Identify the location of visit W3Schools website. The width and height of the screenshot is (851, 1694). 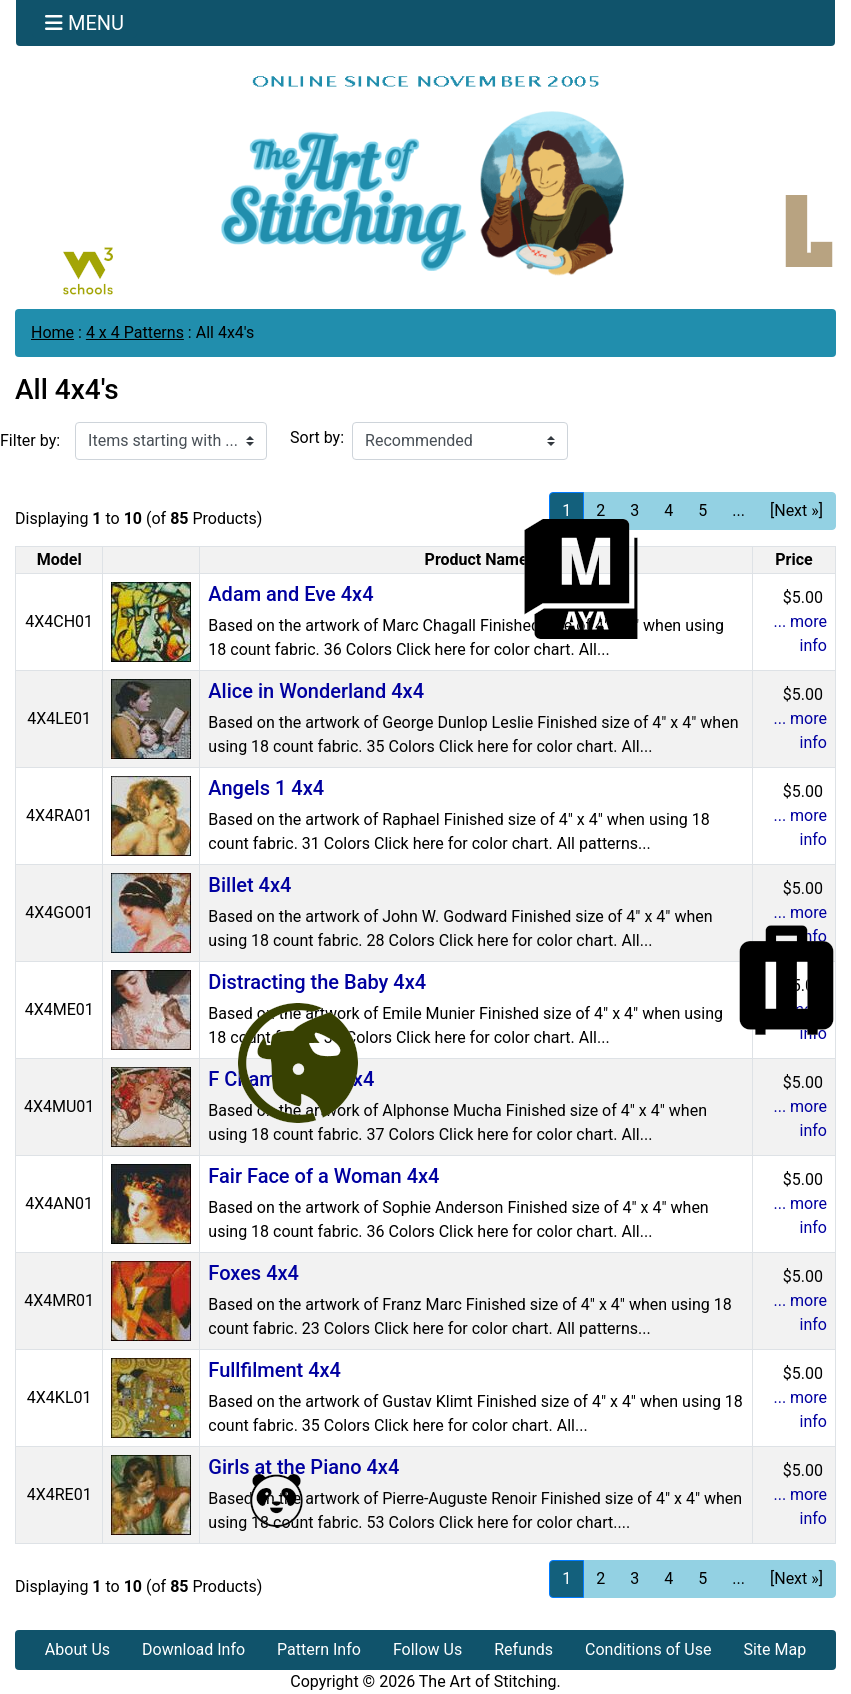
(88, 271).